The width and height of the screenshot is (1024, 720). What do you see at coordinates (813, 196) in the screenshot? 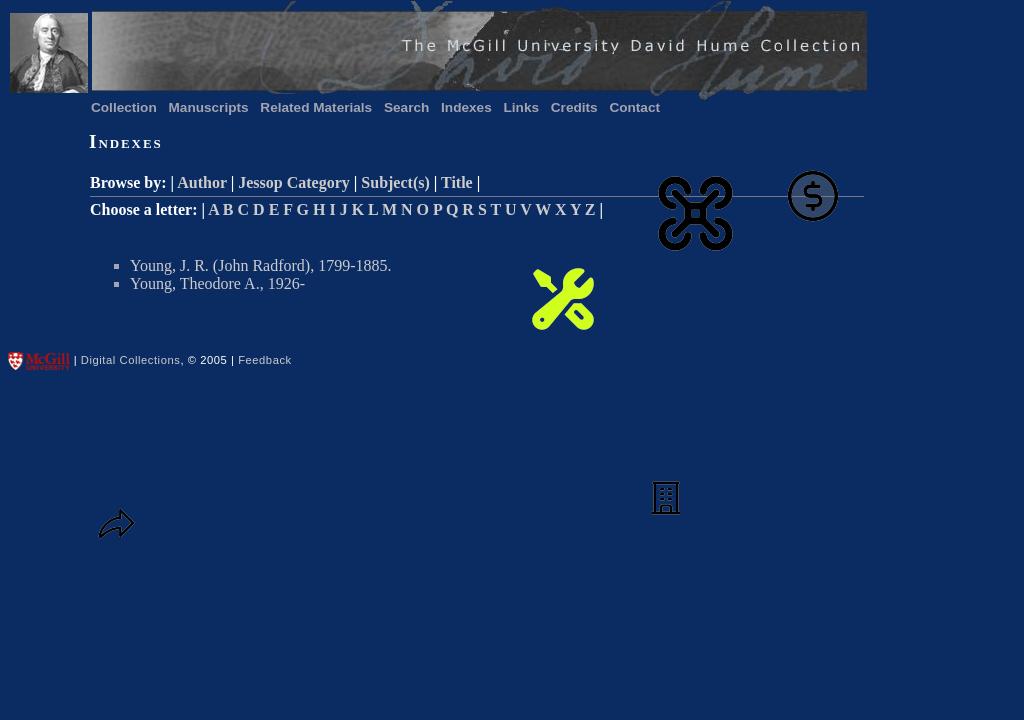
I see `view account balance or financial summary` at bounding box center [813, 196].